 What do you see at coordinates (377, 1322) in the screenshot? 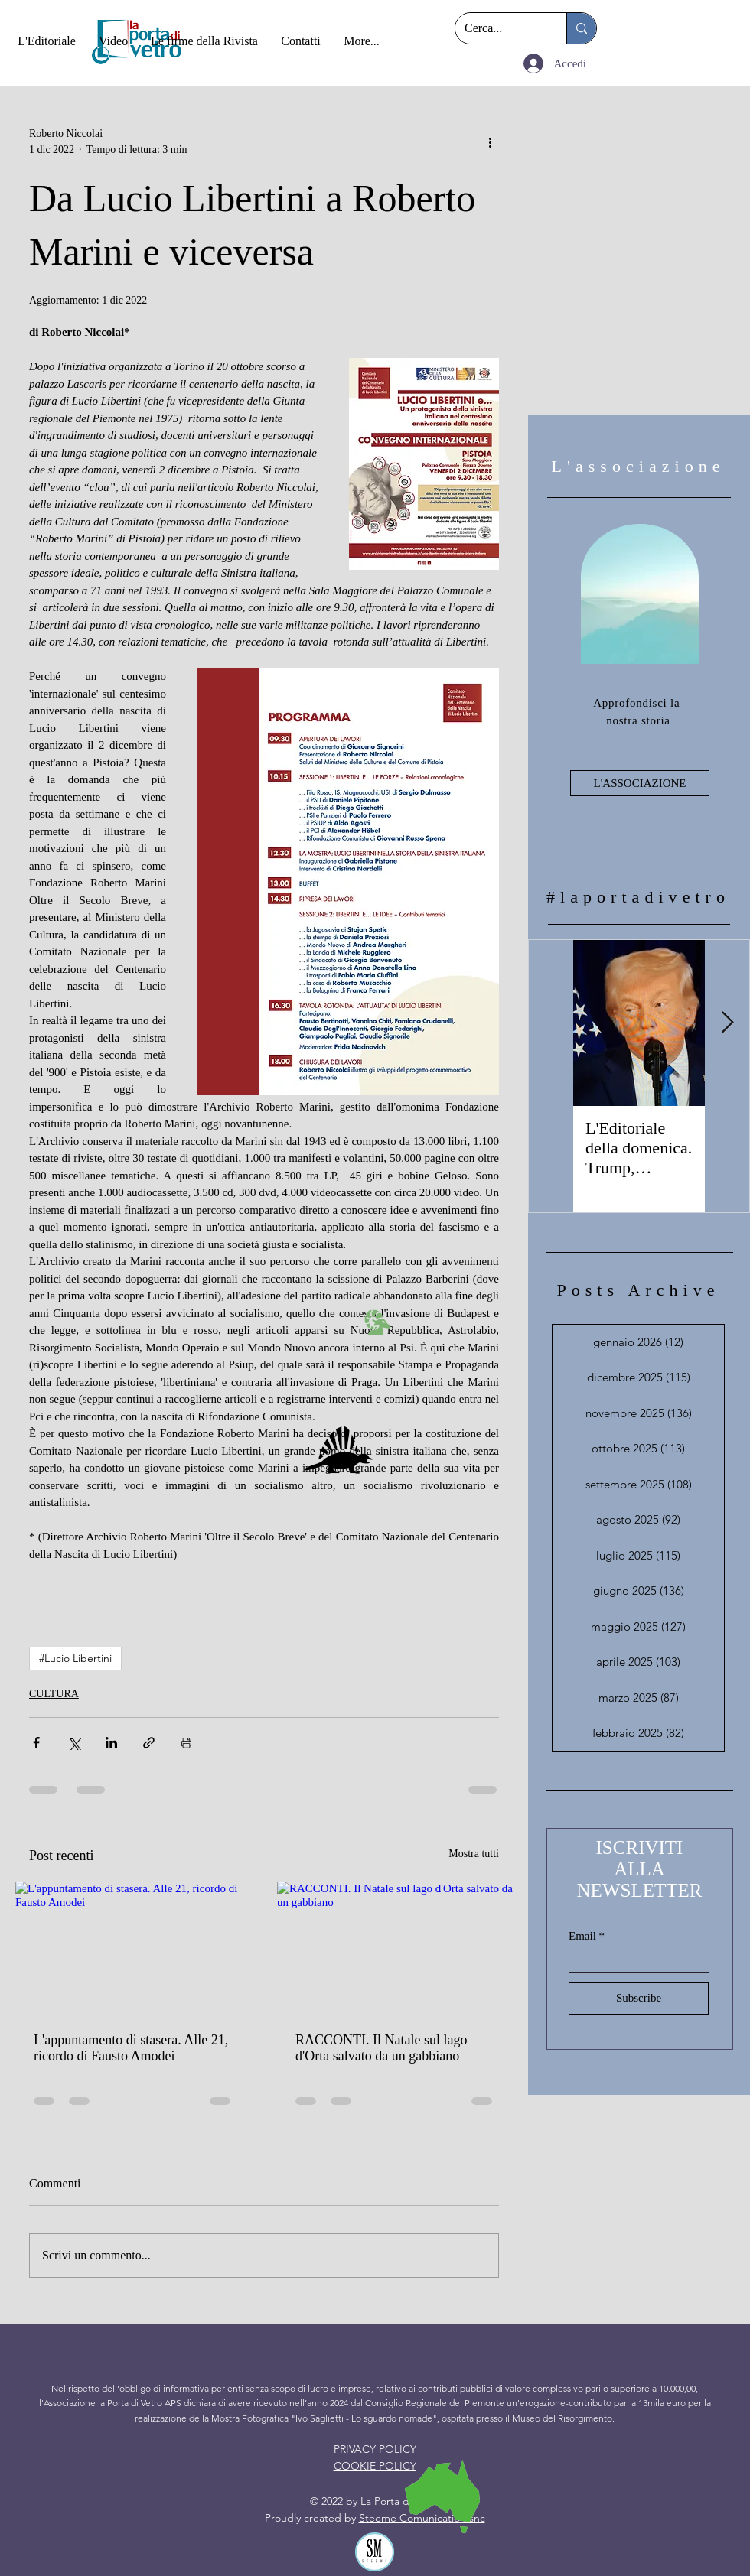
I see `view ram or aries zodiac sign` at bounding box center [377, 1322].